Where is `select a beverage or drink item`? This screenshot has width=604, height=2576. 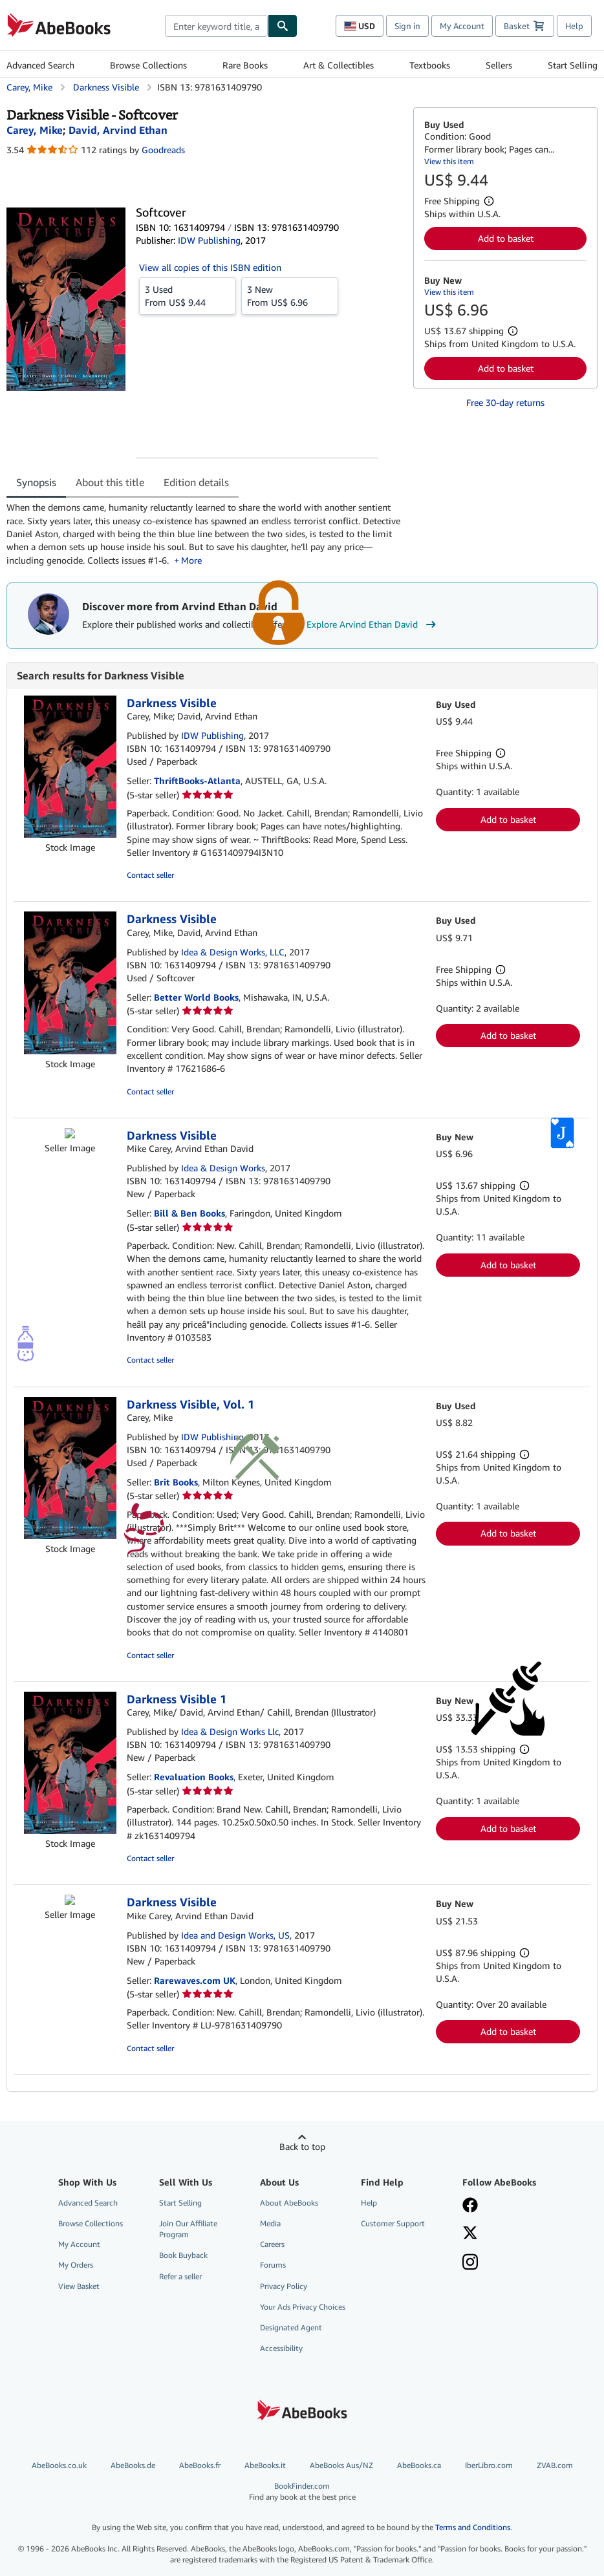 select a beverage or drink item is located at coordinates (25, 1343).